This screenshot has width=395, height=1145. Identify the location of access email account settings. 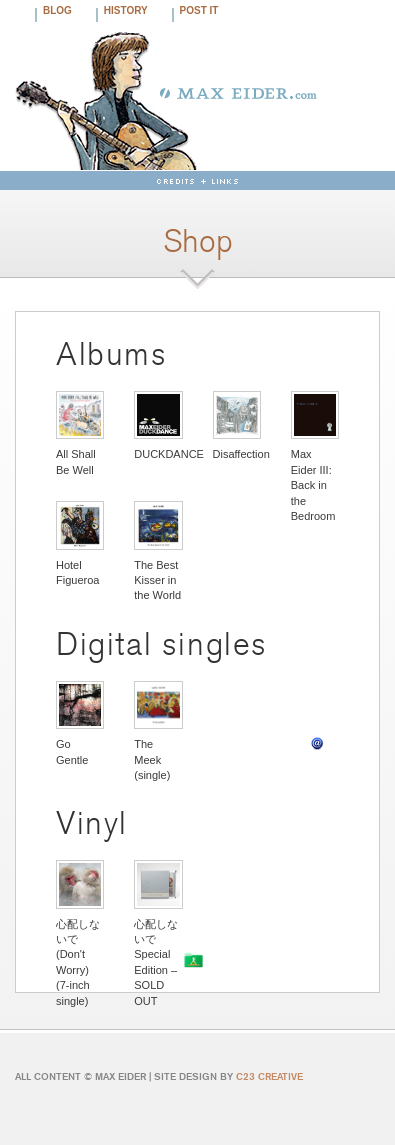
(317, 743).